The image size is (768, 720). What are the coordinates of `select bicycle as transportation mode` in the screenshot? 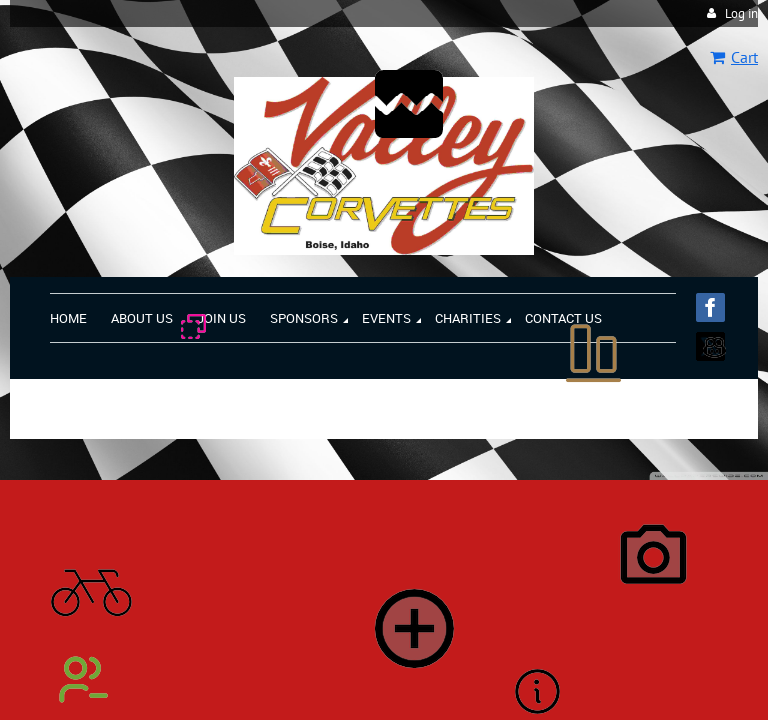 It's located at (91, 591).